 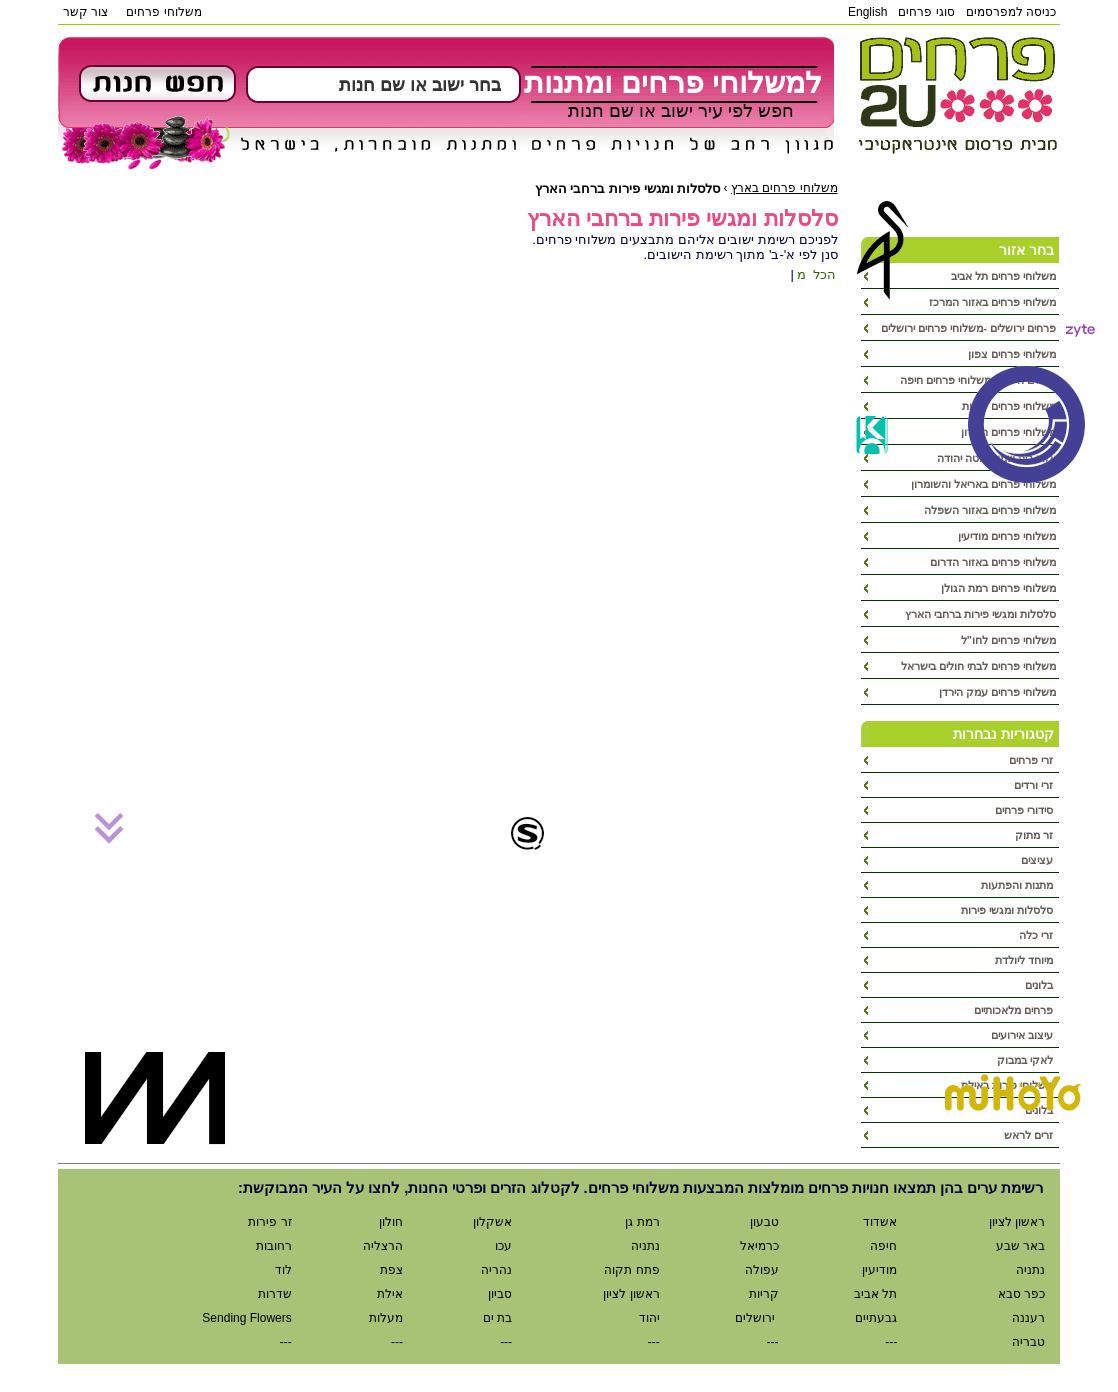 I want to click on sitecore branding or logo identifier, so click(x=1026, y=424).